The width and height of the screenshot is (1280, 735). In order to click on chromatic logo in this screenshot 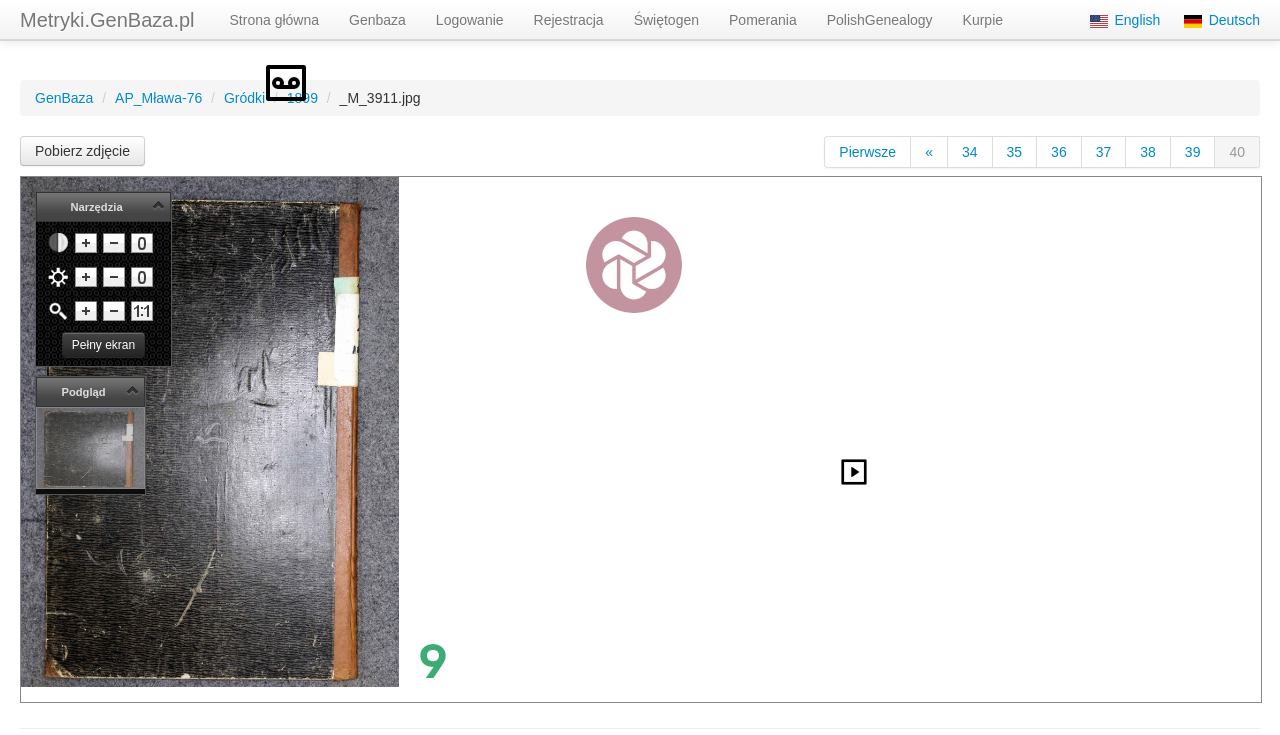, I will do `click(634, 265)`.